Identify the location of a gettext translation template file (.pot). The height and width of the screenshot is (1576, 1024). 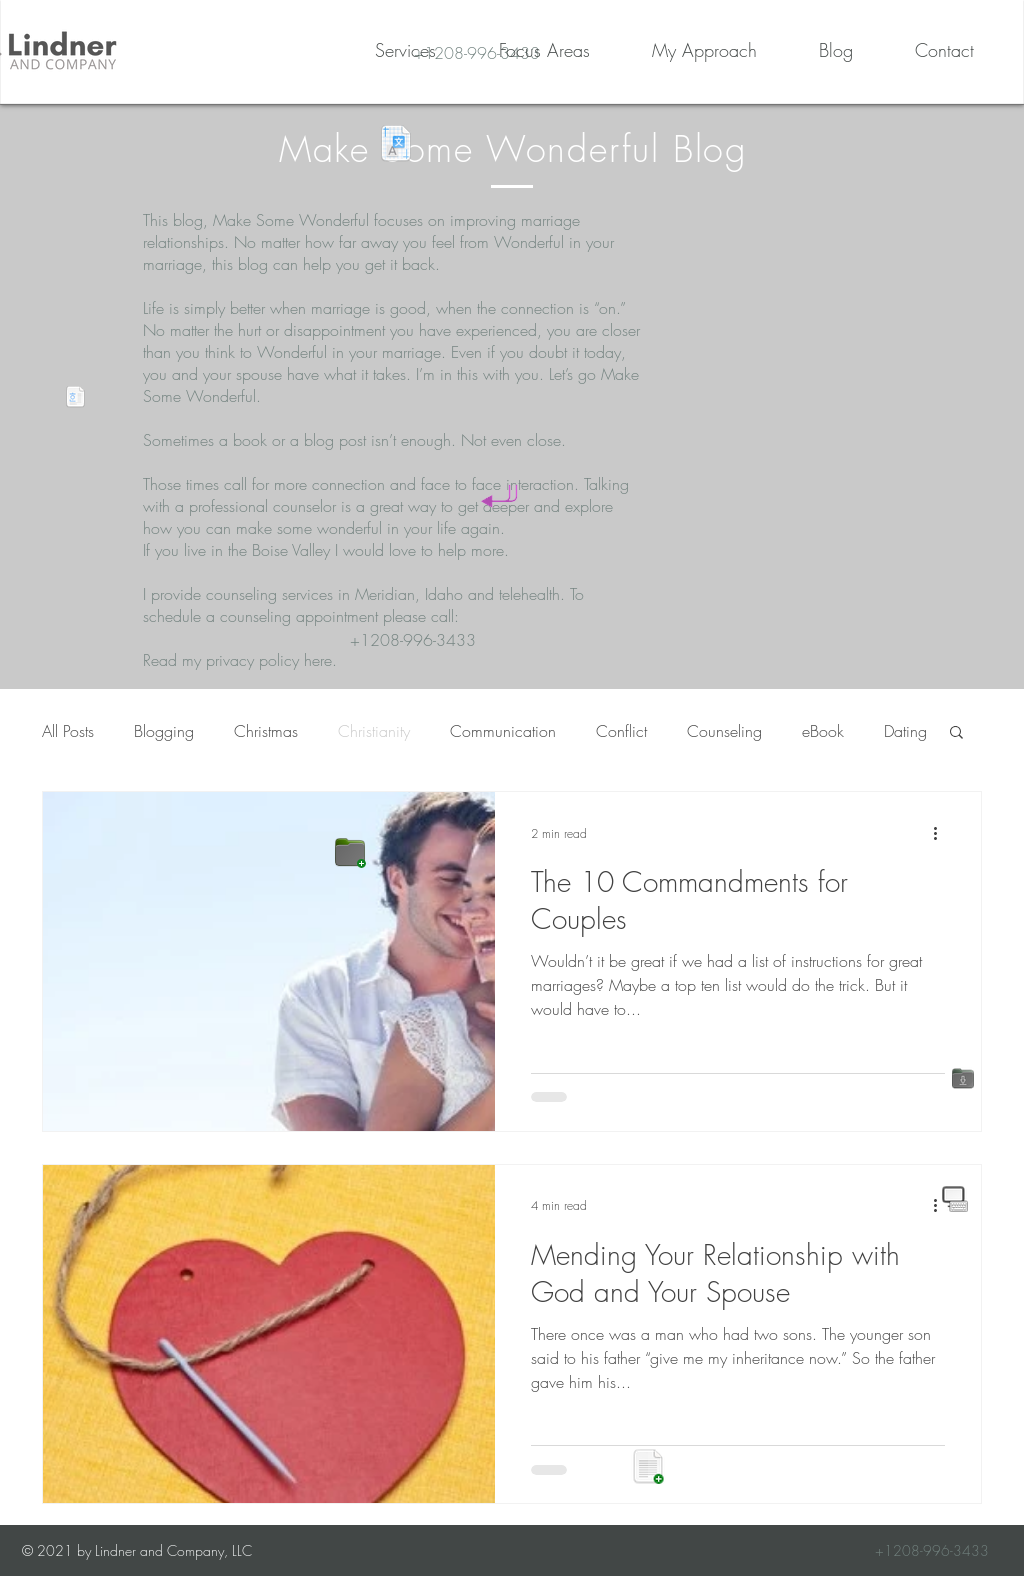
(396, 143).